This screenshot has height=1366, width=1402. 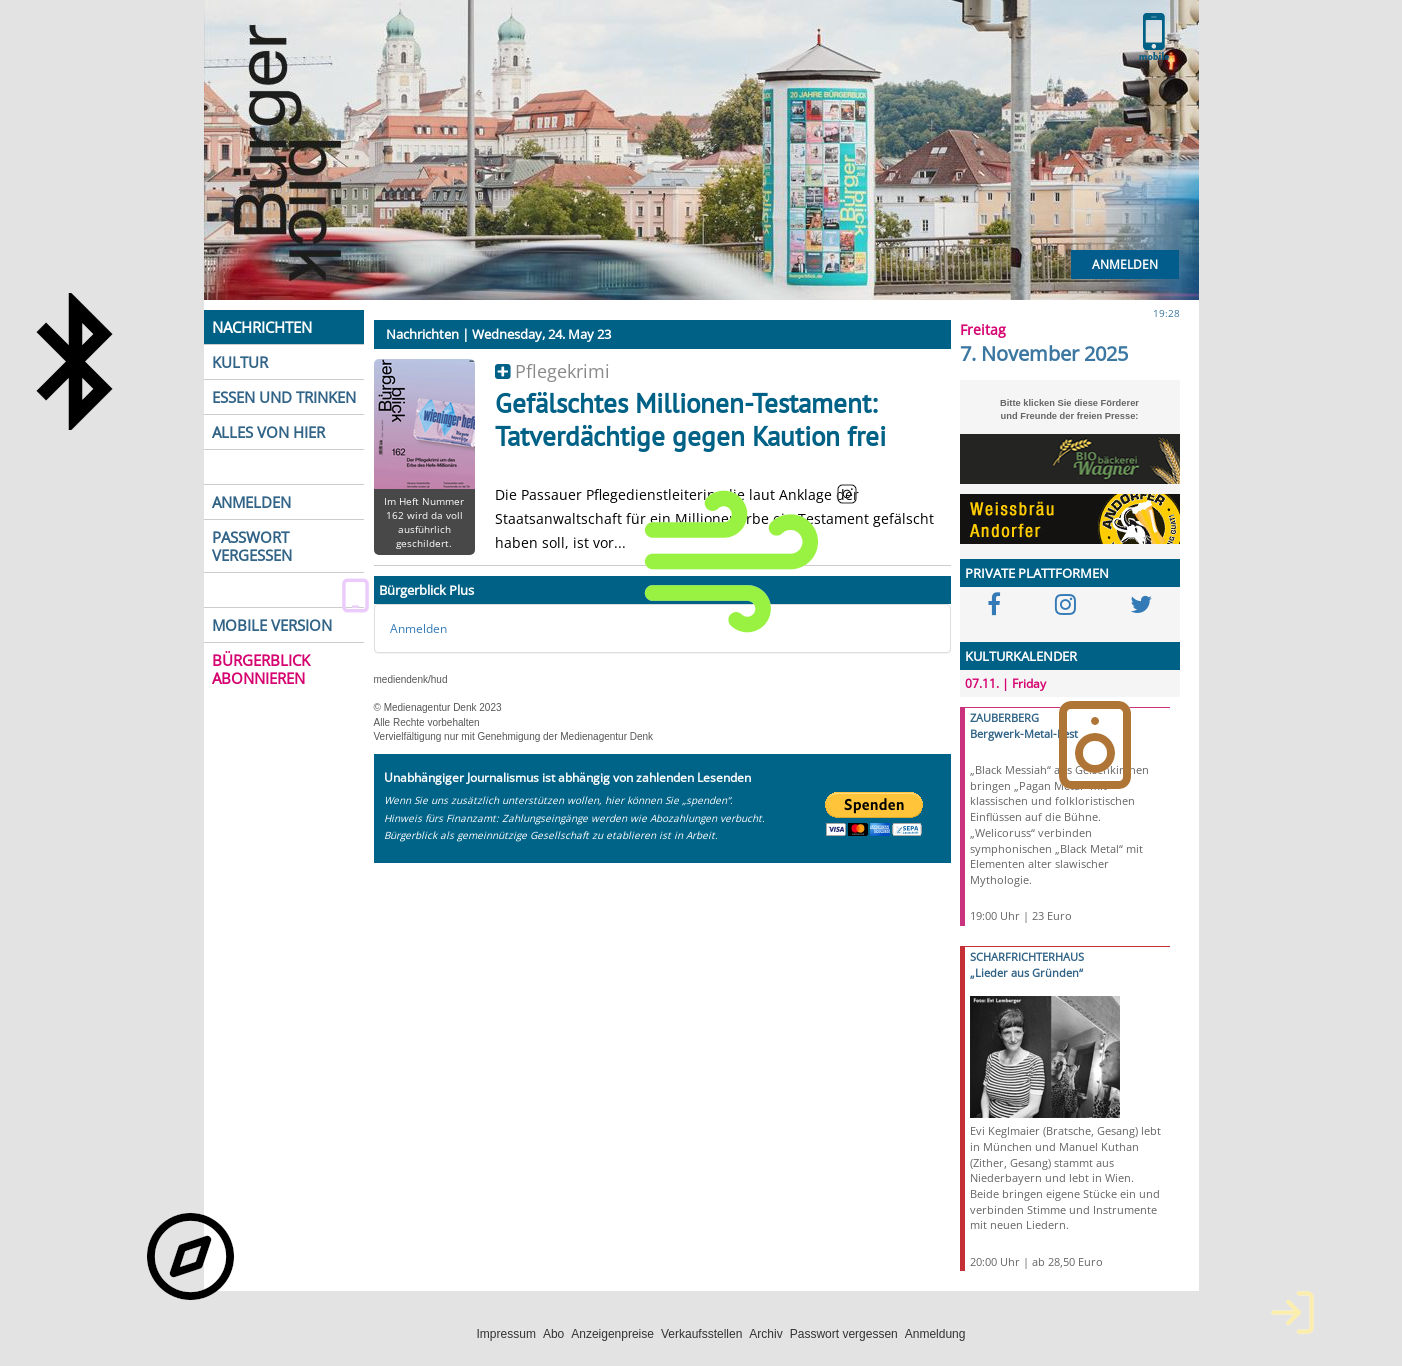 What do you see at coordinates (190, 1256) in the screenshot?
I see `access navigation or directional features` at bounding box center [190, 1256].